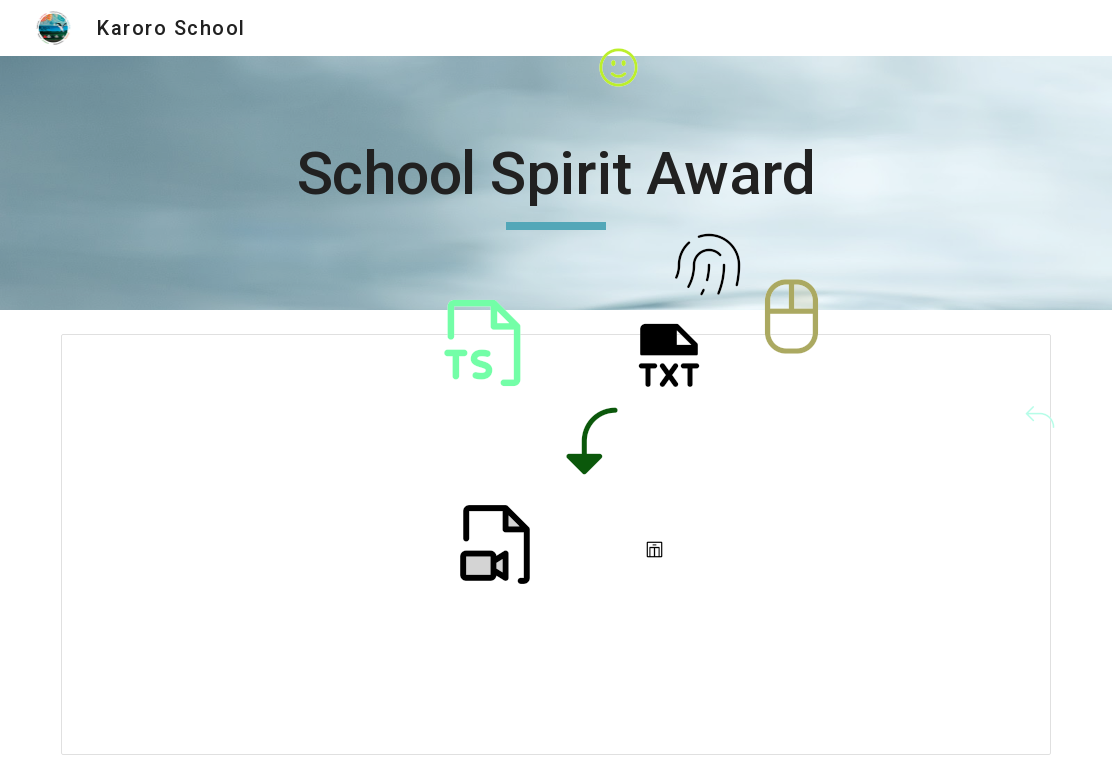 This screenshot has height=779, width=1112. I want to click on a TypeScript file, so click(484, 343).